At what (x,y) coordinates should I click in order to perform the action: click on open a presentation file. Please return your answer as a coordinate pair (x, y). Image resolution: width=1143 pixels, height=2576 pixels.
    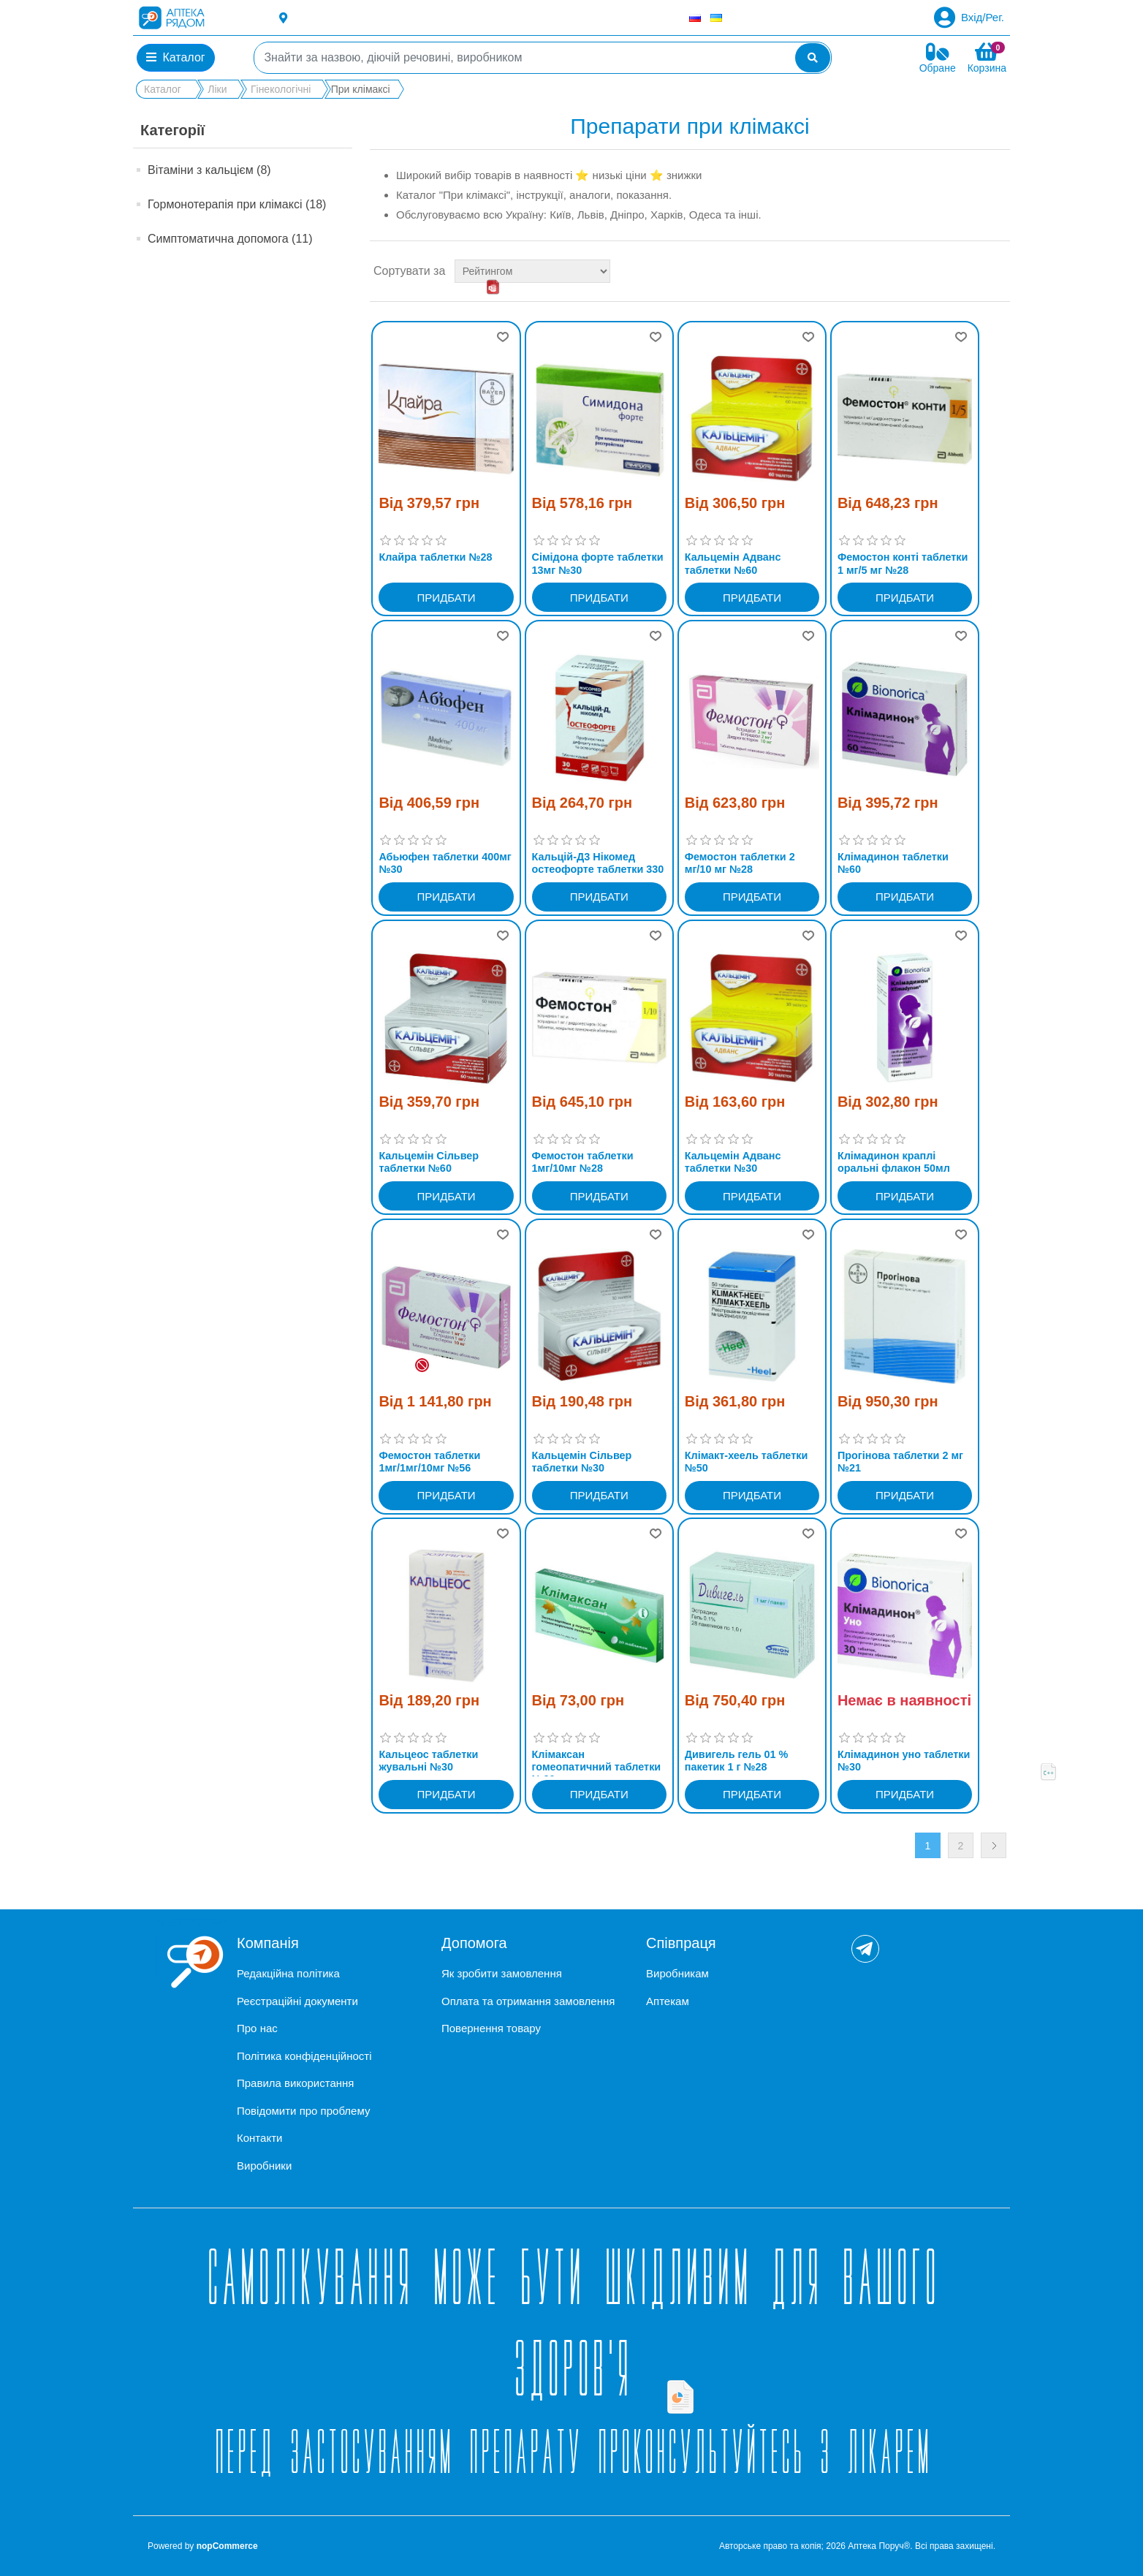
    Looking at the image, I should click on (680, 2397).